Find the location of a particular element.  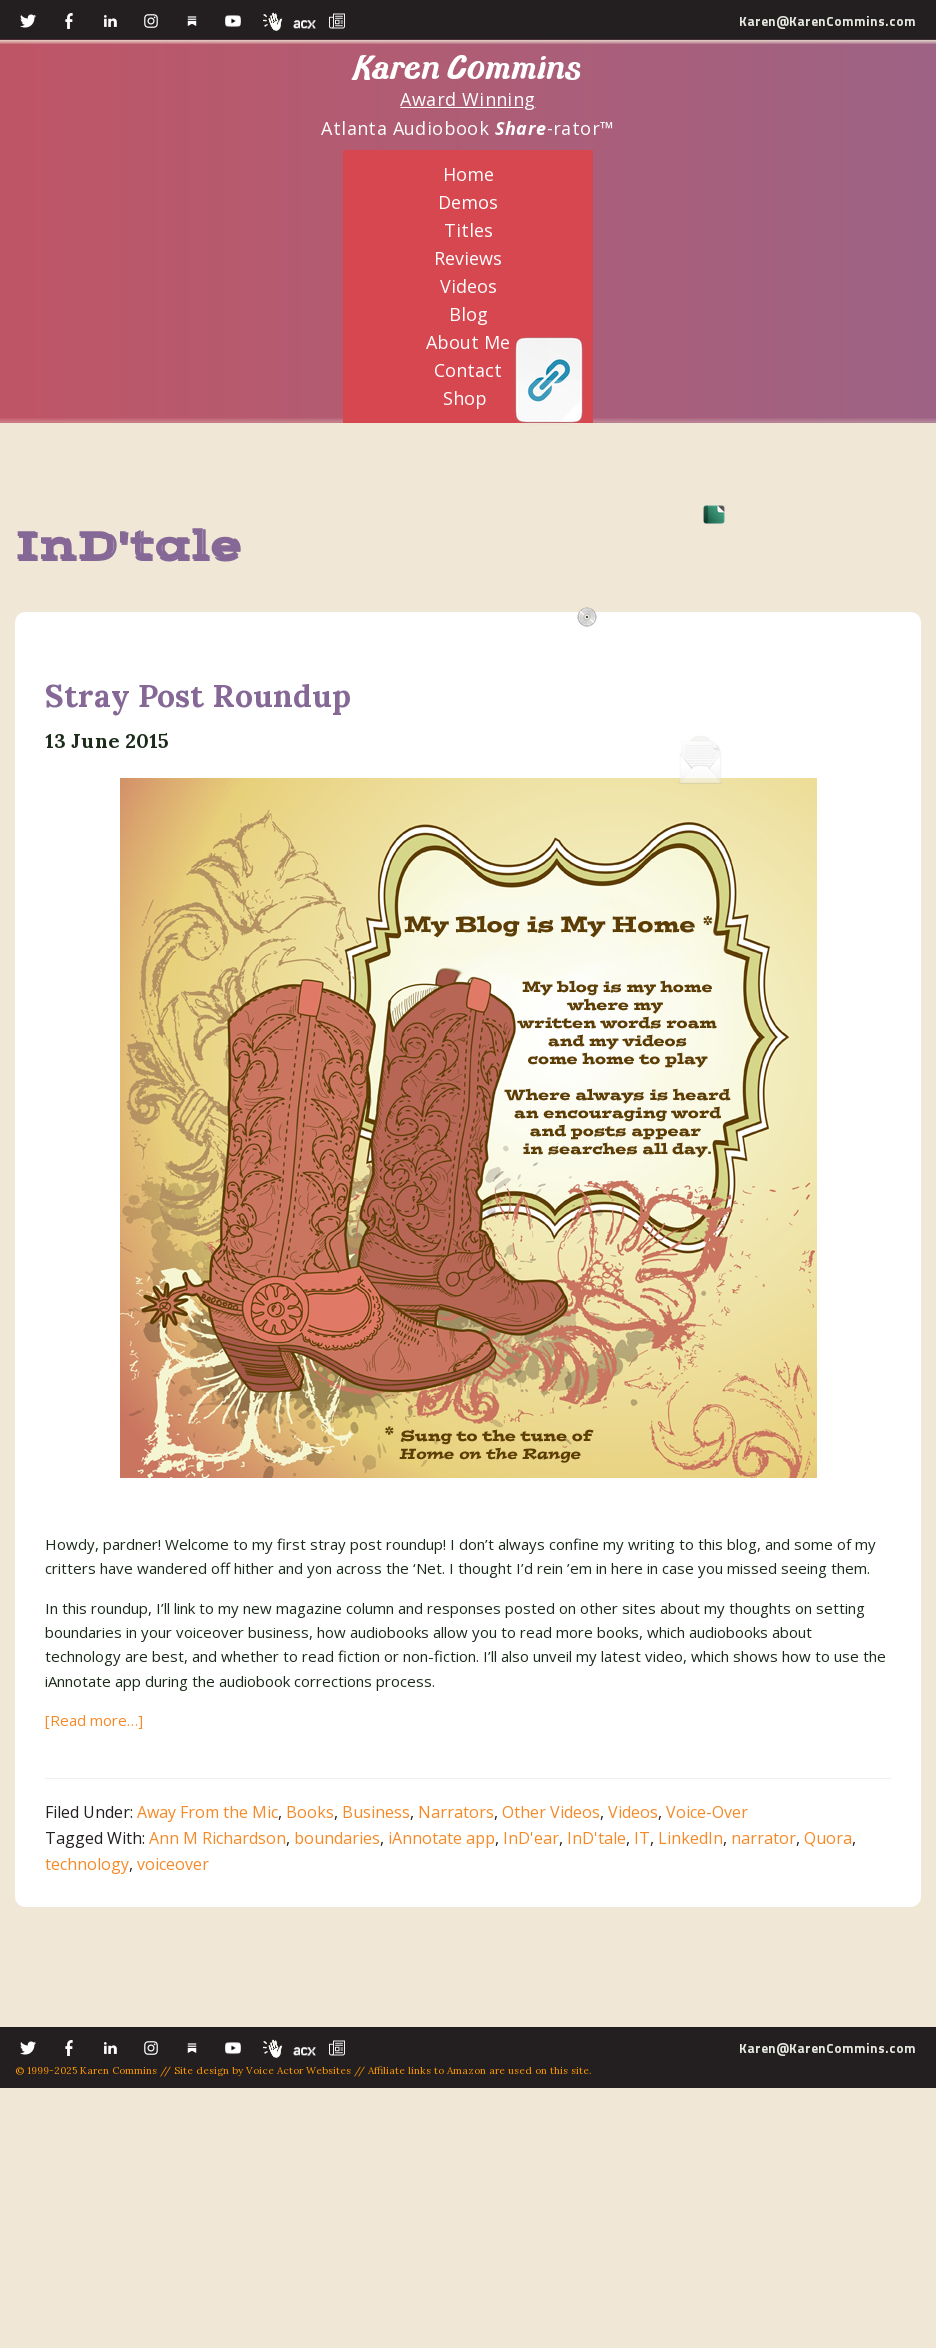

access cd/dvd rewritable drive is located at coordinates (587, 617).